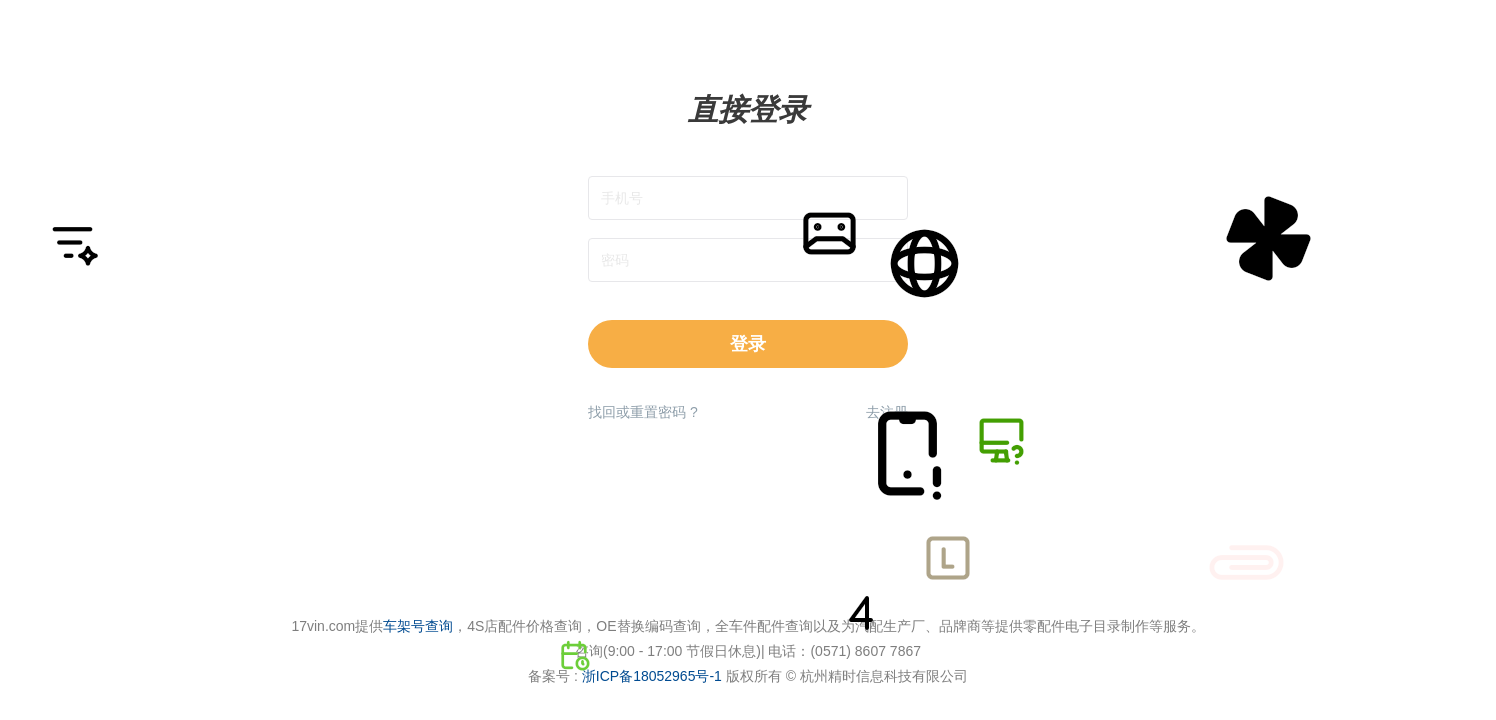 This screenshot has height=720, width=1496. I want to click on get help or support for your desktop device, so click(1001, 440).